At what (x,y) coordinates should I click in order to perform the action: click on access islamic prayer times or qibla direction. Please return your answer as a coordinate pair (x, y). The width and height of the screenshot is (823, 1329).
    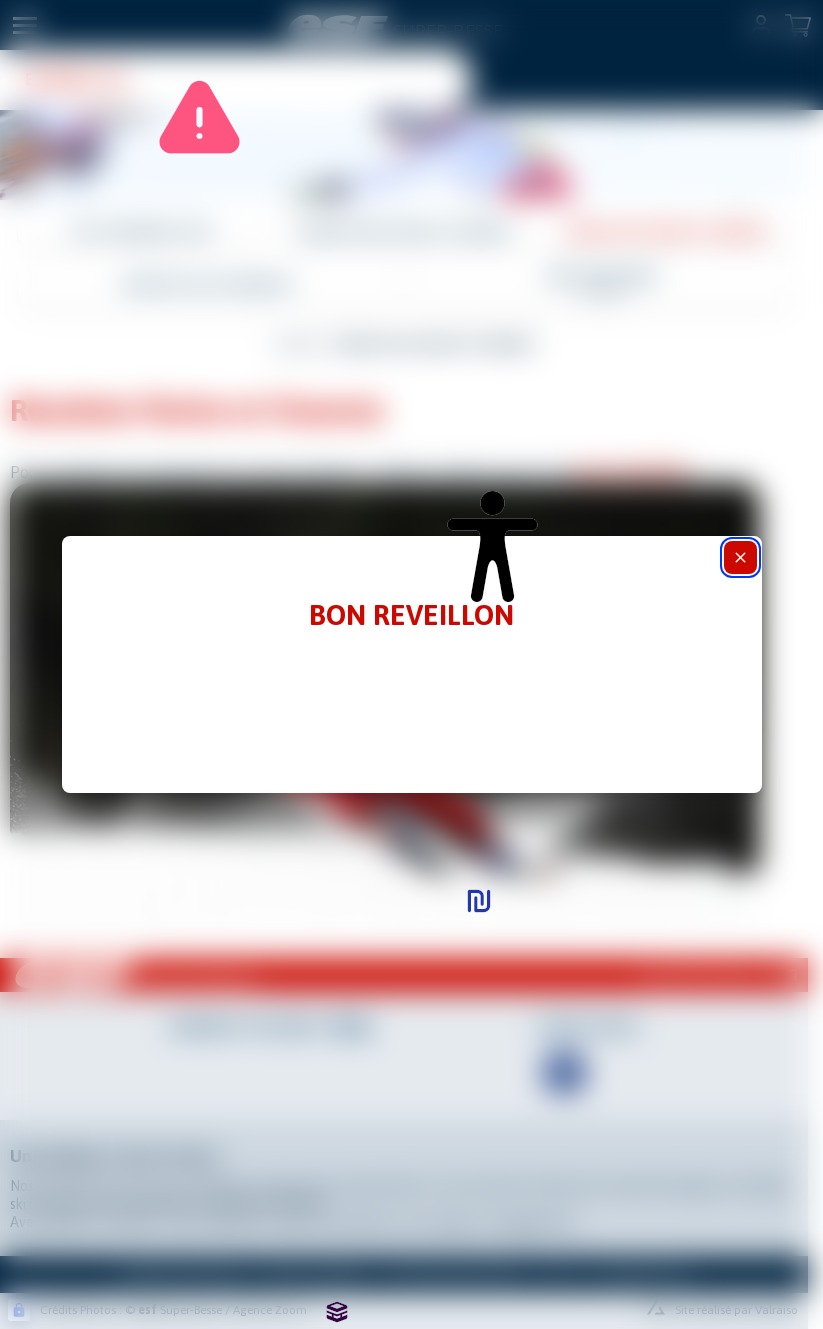
    Looking at the image, I should click on (337, 1312).